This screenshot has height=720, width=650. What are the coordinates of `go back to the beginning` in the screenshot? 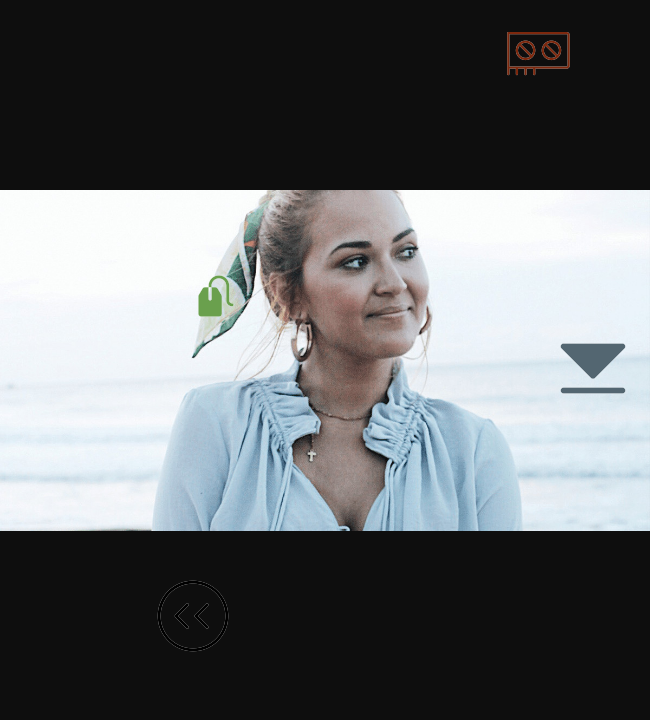 It's located at (193, 616).